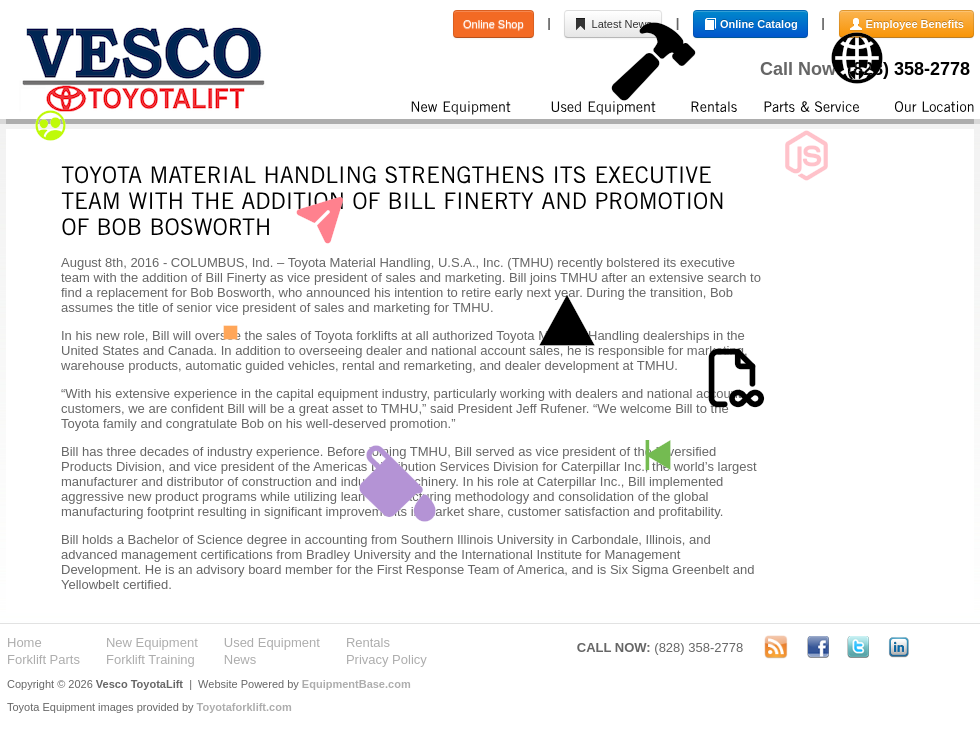  I want to click on view group or team members, so click(50, 125).